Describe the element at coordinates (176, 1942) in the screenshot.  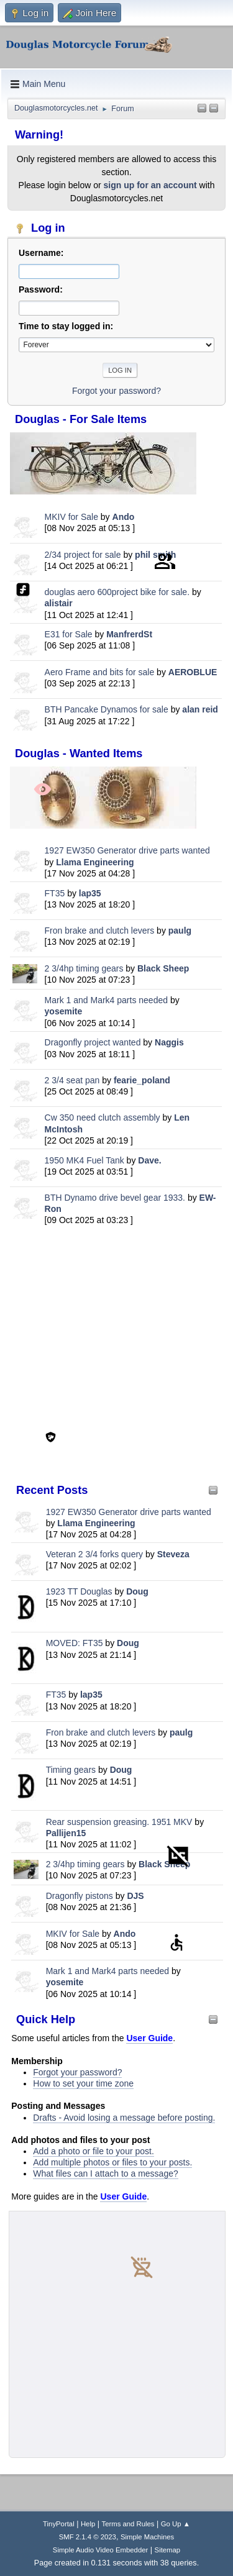
I see `indicates wheelchair accessibility` at that location.